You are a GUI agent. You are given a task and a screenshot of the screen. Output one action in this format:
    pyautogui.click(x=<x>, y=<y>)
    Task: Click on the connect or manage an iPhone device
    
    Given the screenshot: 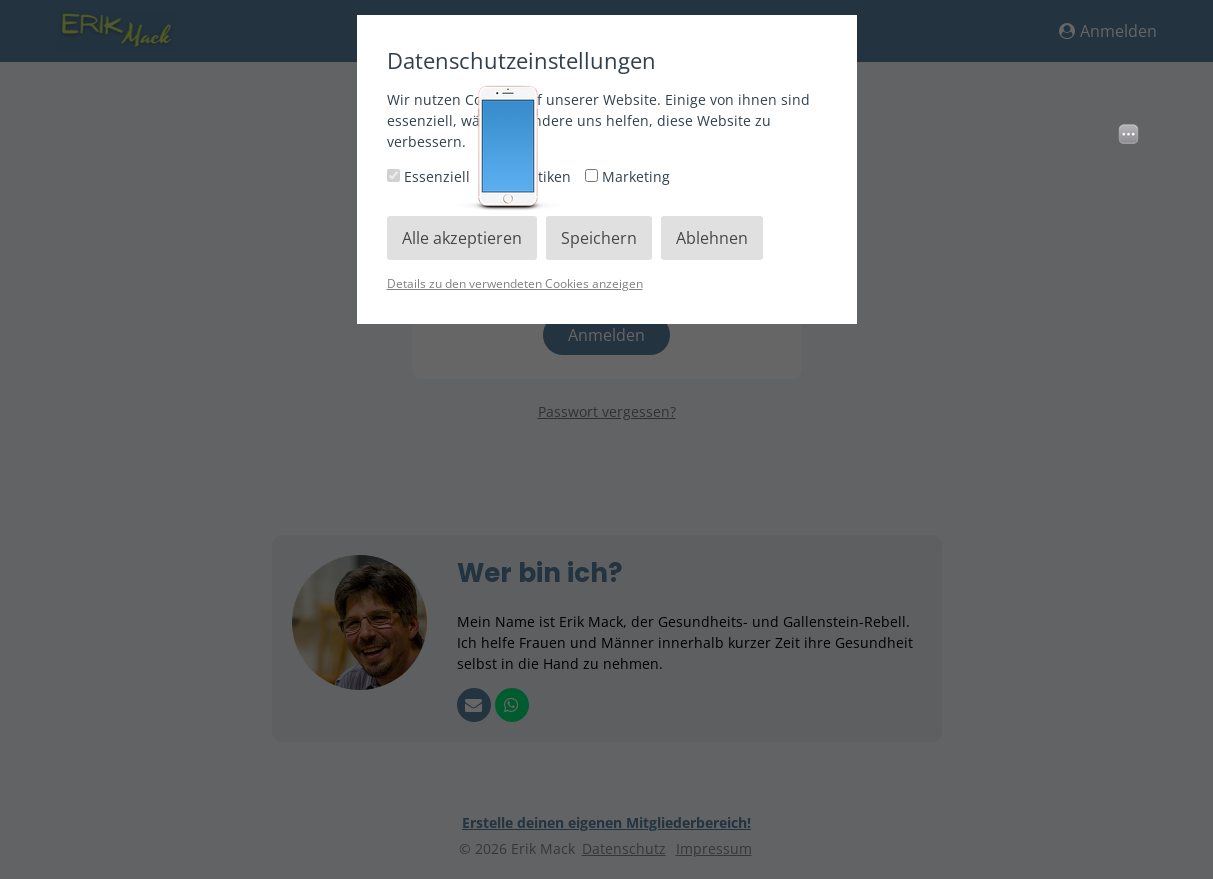 What is the action you would take?
    pyautogui.click(x=508, y=148)
    